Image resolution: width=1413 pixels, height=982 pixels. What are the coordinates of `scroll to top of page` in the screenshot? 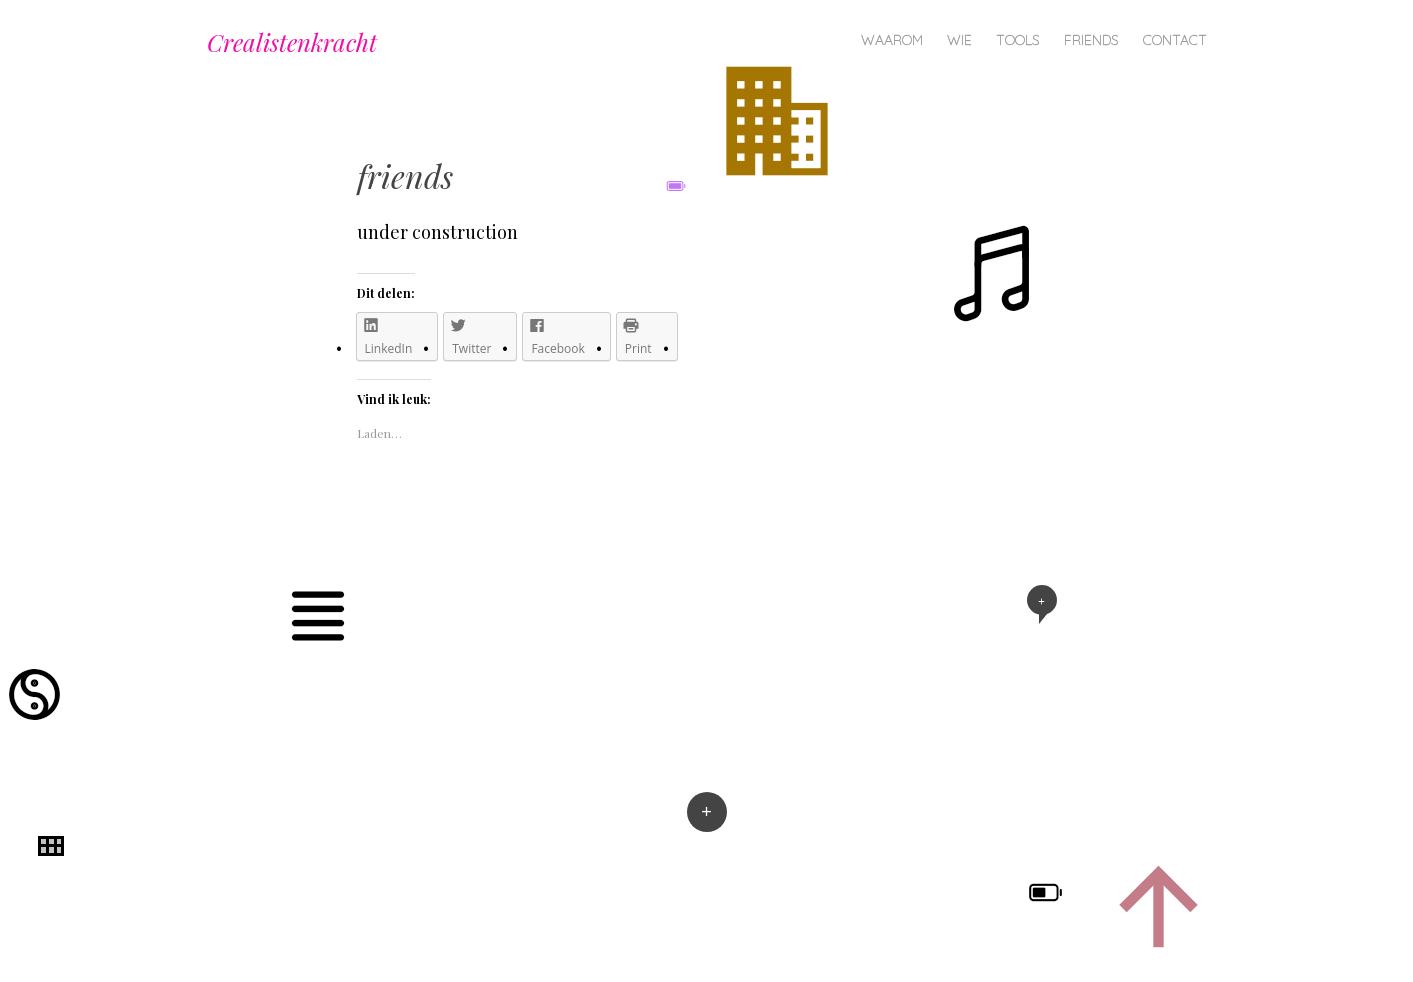 It's located at (1158, 907).